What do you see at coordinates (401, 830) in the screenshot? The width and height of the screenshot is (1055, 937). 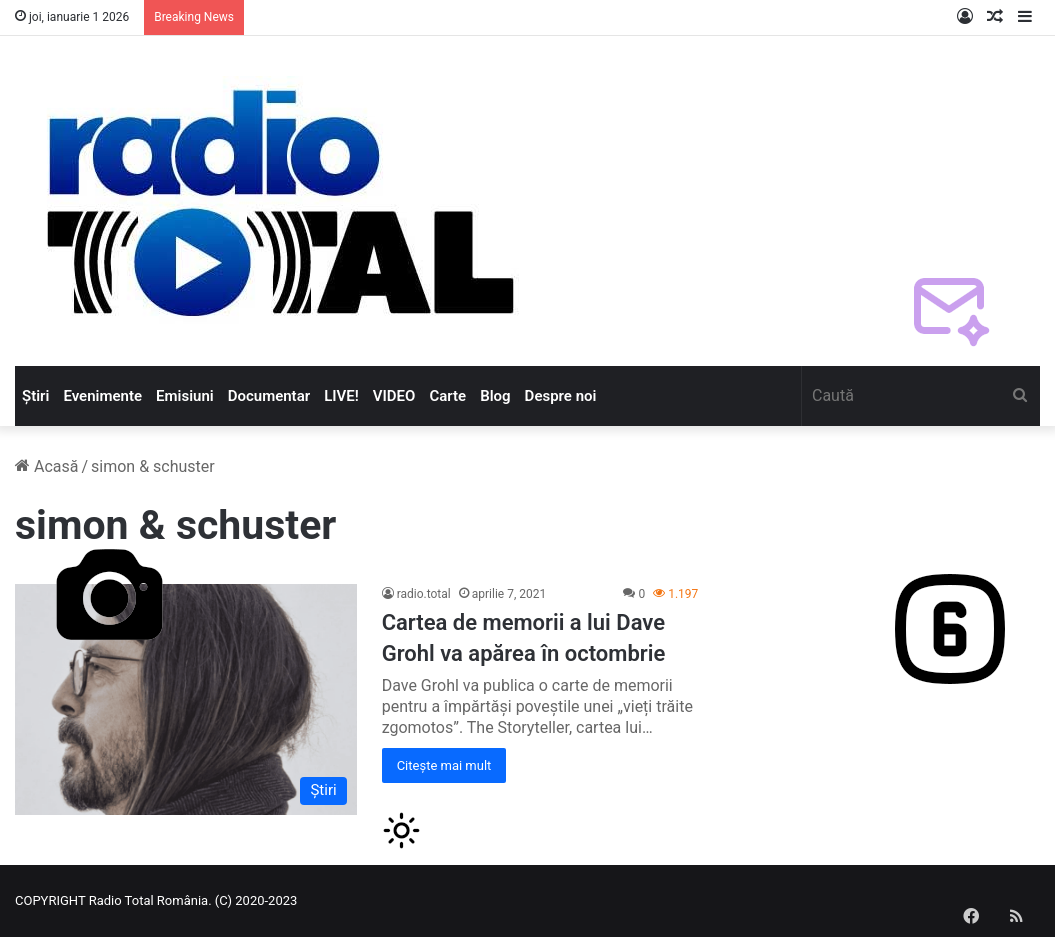 I see `increase screen brightness` at bounding box center [401, 830].